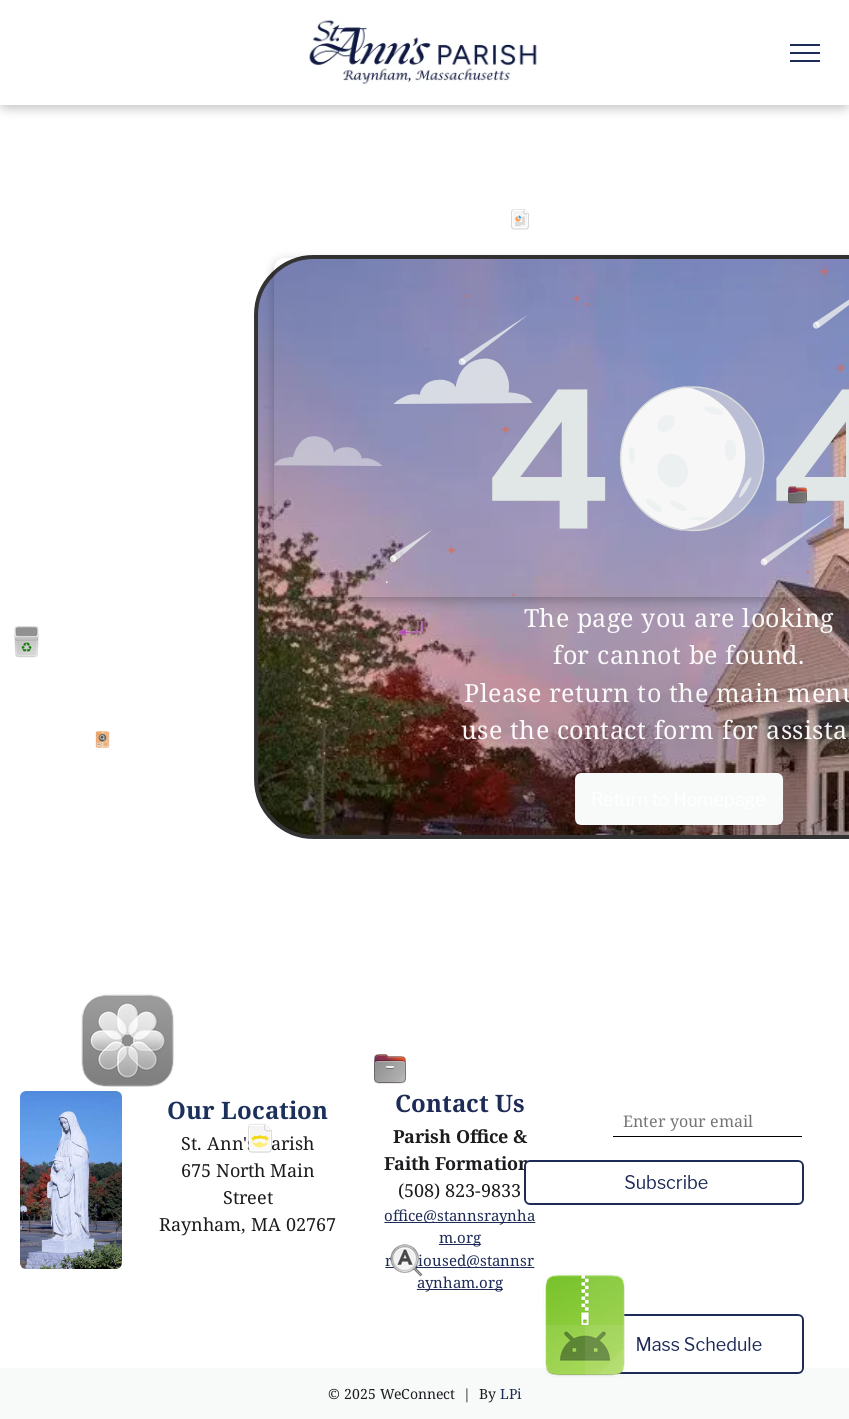 This screenshot has height=1419, width=849. Describe the element at coordinates (520, 219) in the screenshot. I see `open a presentation file` at that location.